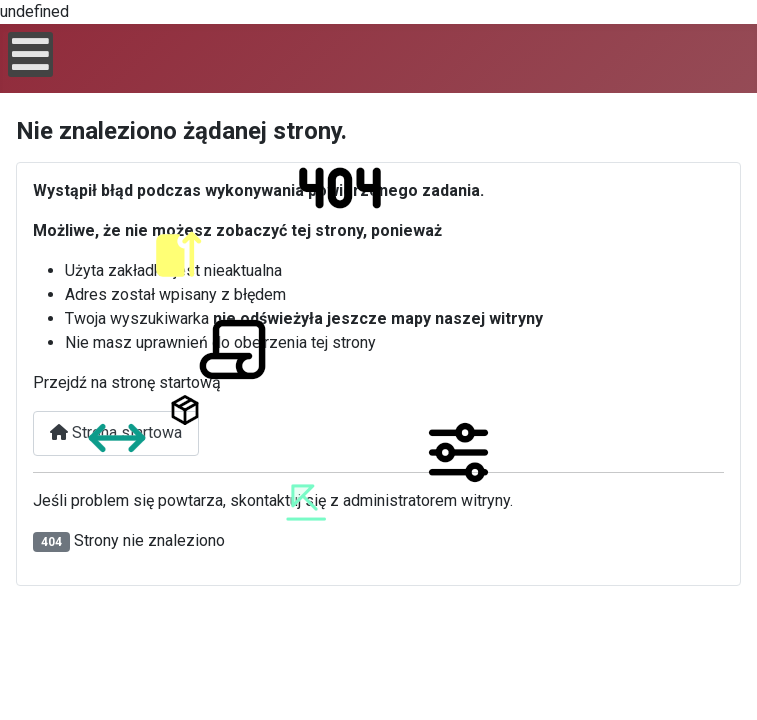 The height and width of the screenshot is (720, 757). Describe the element at coordinates (232, 349) in the screenshot. I see `view or edit scripts` at that location.